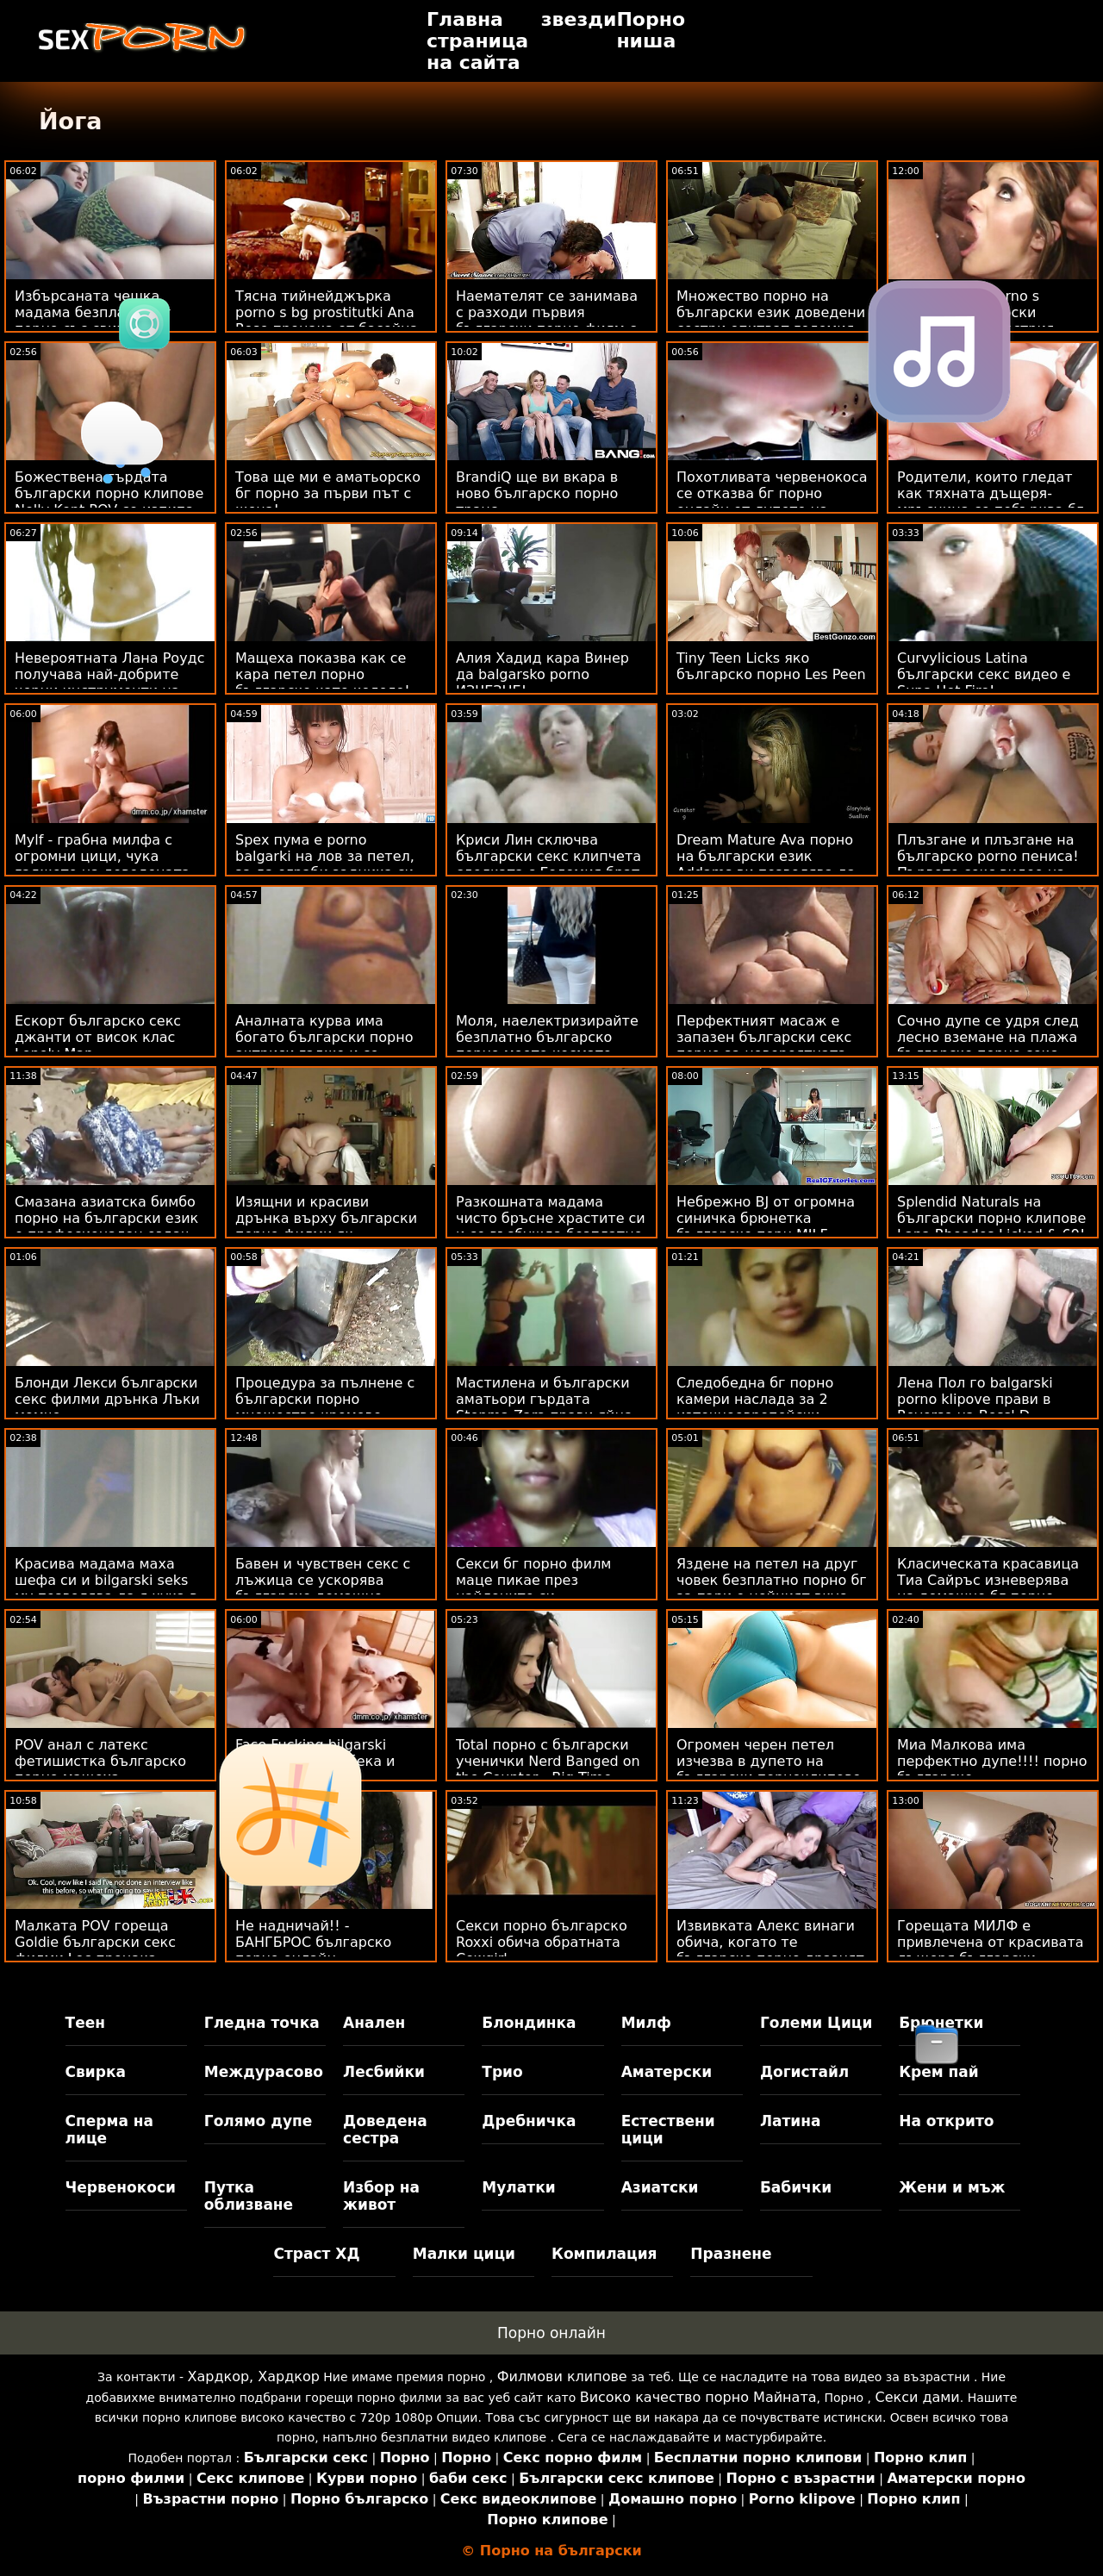  Describe the element at coordinates (937, 2044) in the screenshot. I see `open the file manager application` at that location.